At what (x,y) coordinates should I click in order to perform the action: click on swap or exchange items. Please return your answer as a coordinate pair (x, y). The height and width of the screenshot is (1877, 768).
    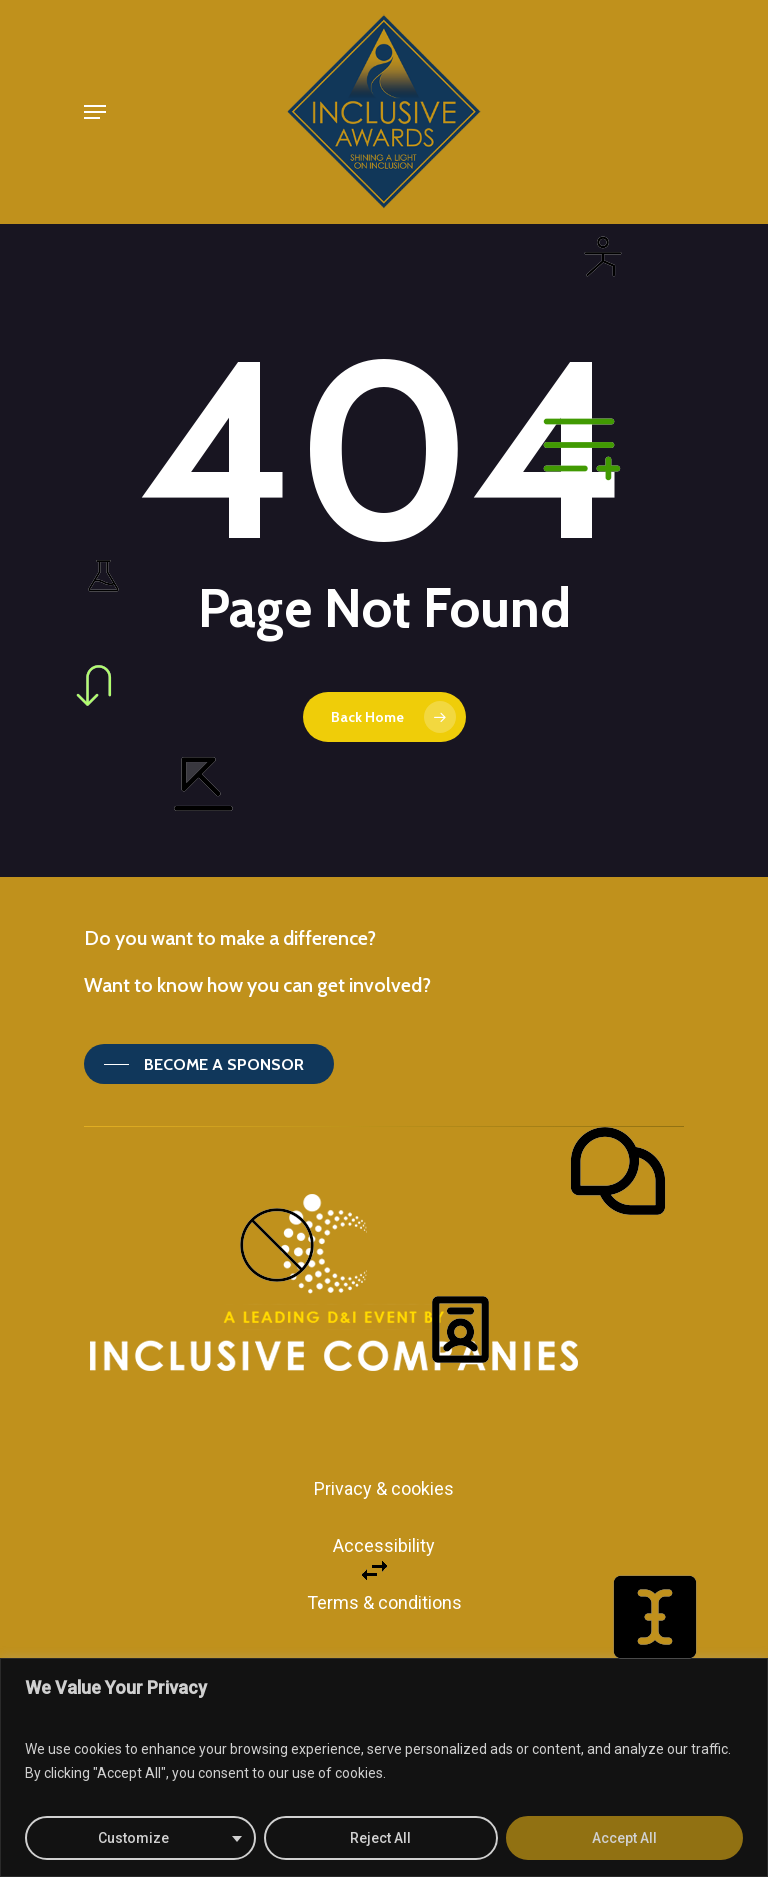
    Looking at the image, I should click on (374, 1570).